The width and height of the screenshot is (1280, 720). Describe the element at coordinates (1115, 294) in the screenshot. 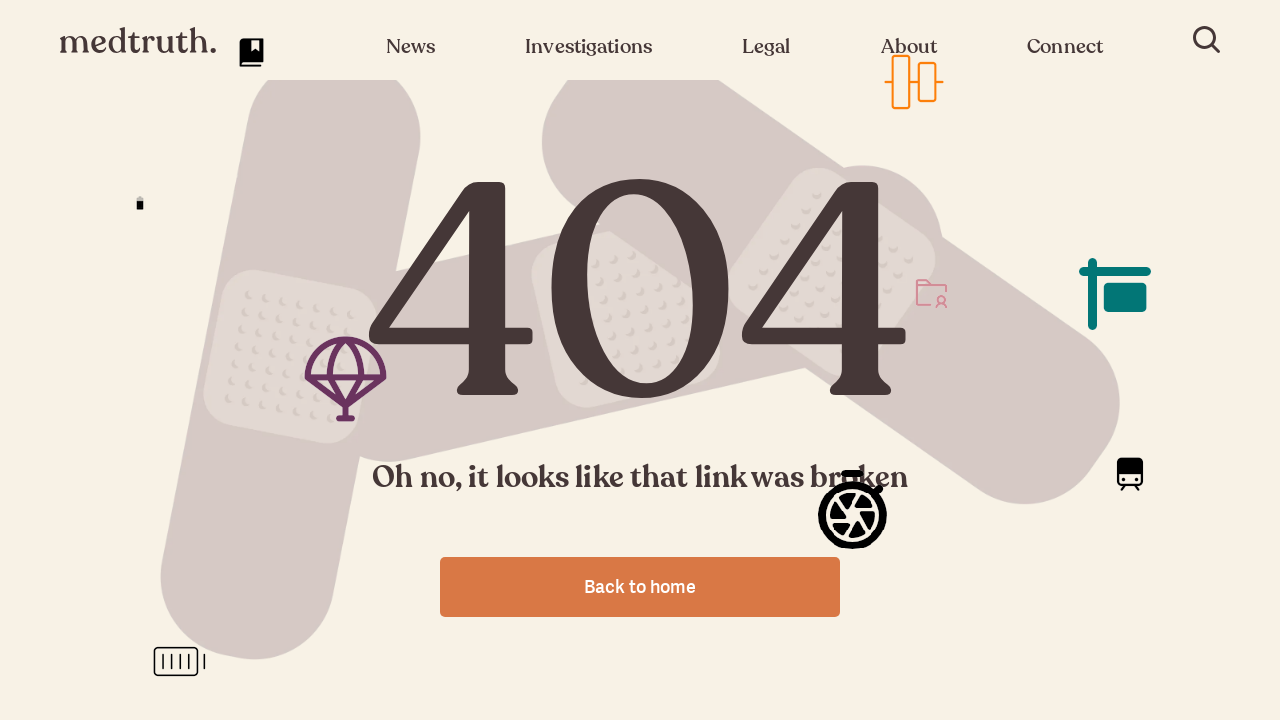

I see `a signpost or location marker` at that location.